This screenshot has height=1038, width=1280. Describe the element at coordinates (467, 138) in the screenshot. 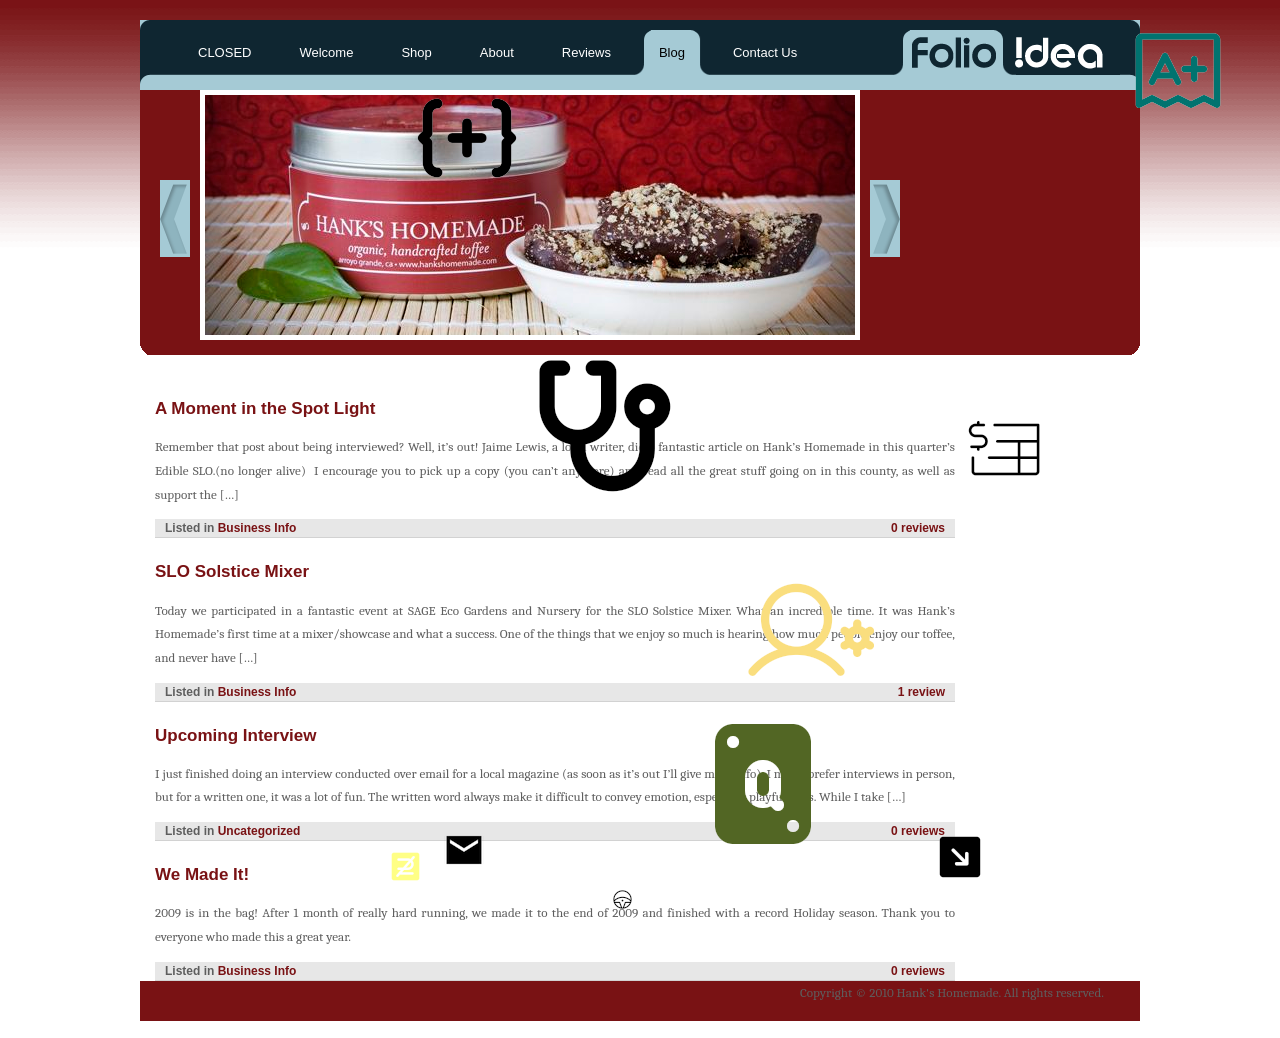

I see `add a new code snippet or block` at that location.